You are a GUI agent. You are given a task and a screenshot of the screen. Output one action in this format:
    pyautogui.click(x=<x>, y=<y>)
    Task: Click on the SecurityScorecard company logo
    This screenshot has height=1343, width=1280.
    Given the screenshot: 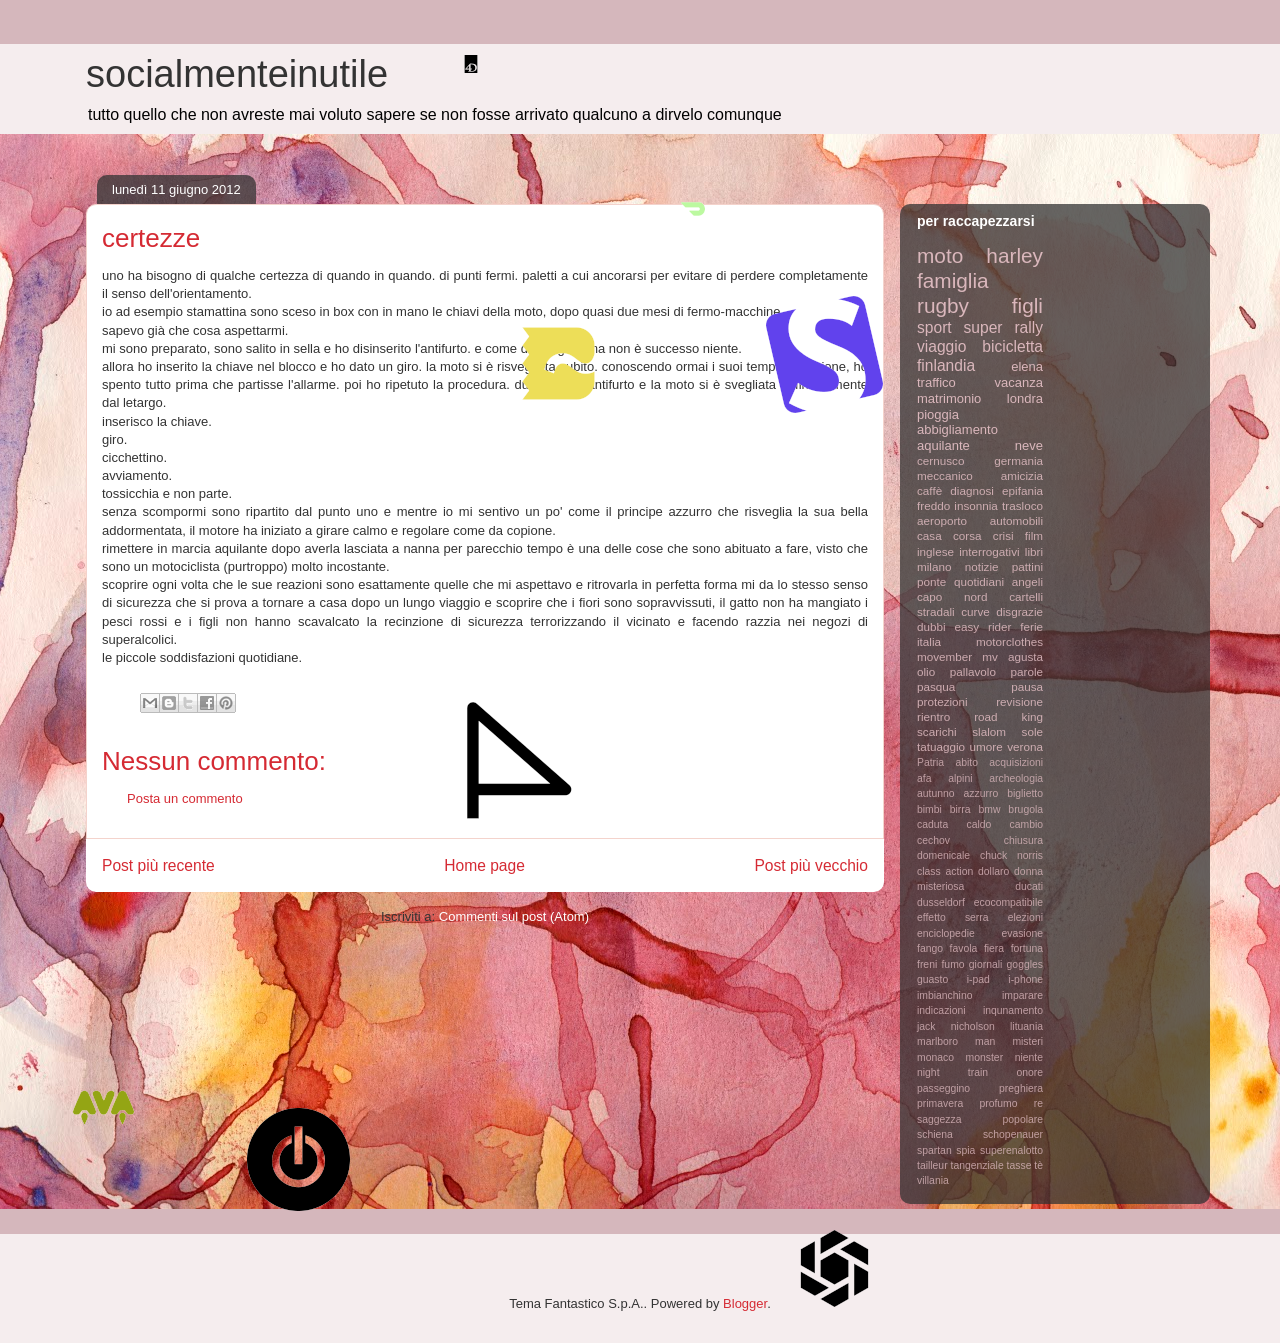 What is the action you would take?
    pyautogui.click(x=834, y=1268)
    